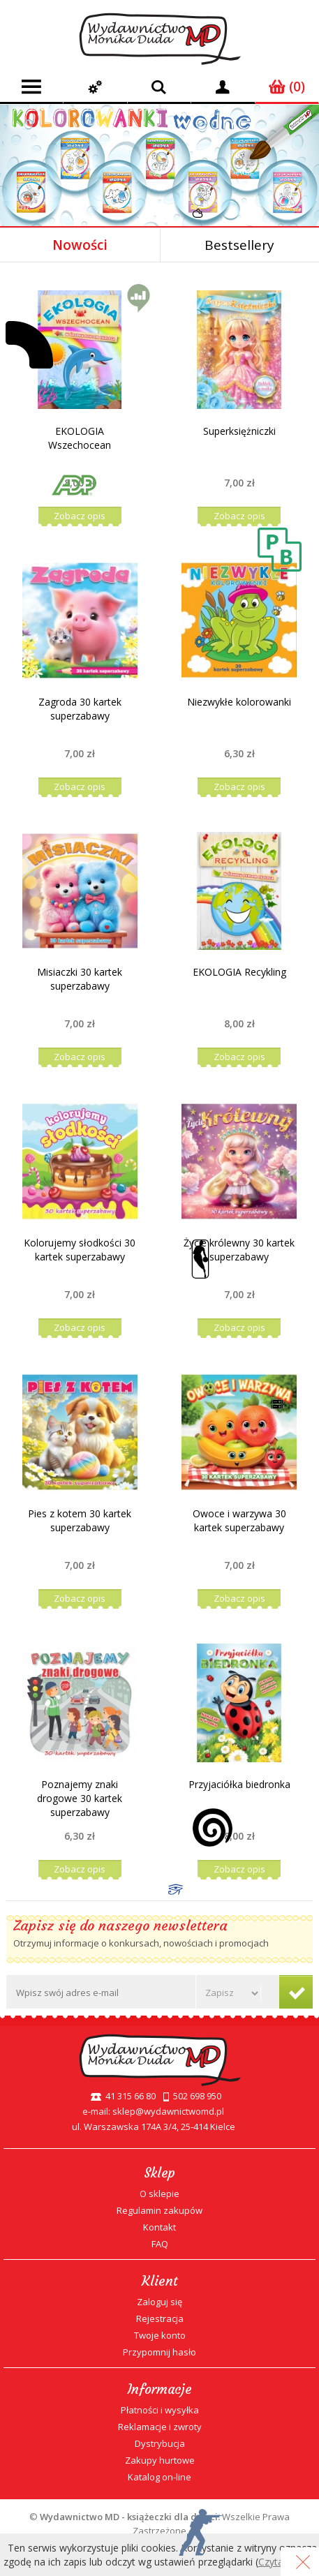  I want to click on open spectrum chat app, so click(29, 345).